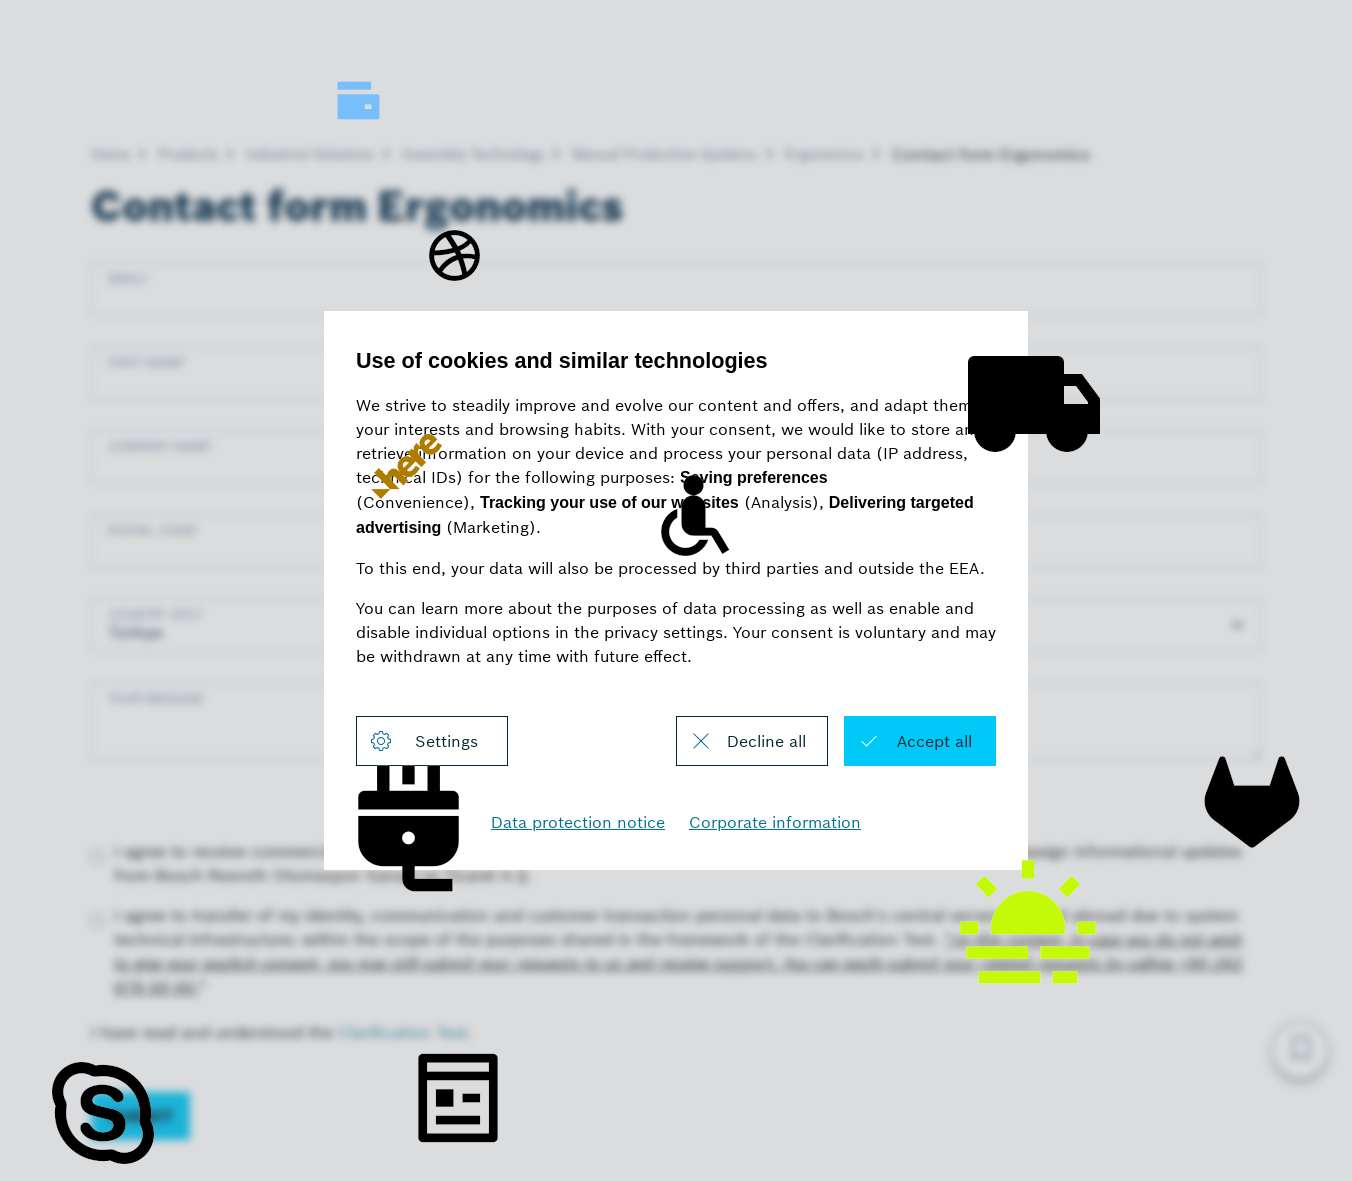  I want to click on visit dribbble profile or portfolio, so click(454, 255).